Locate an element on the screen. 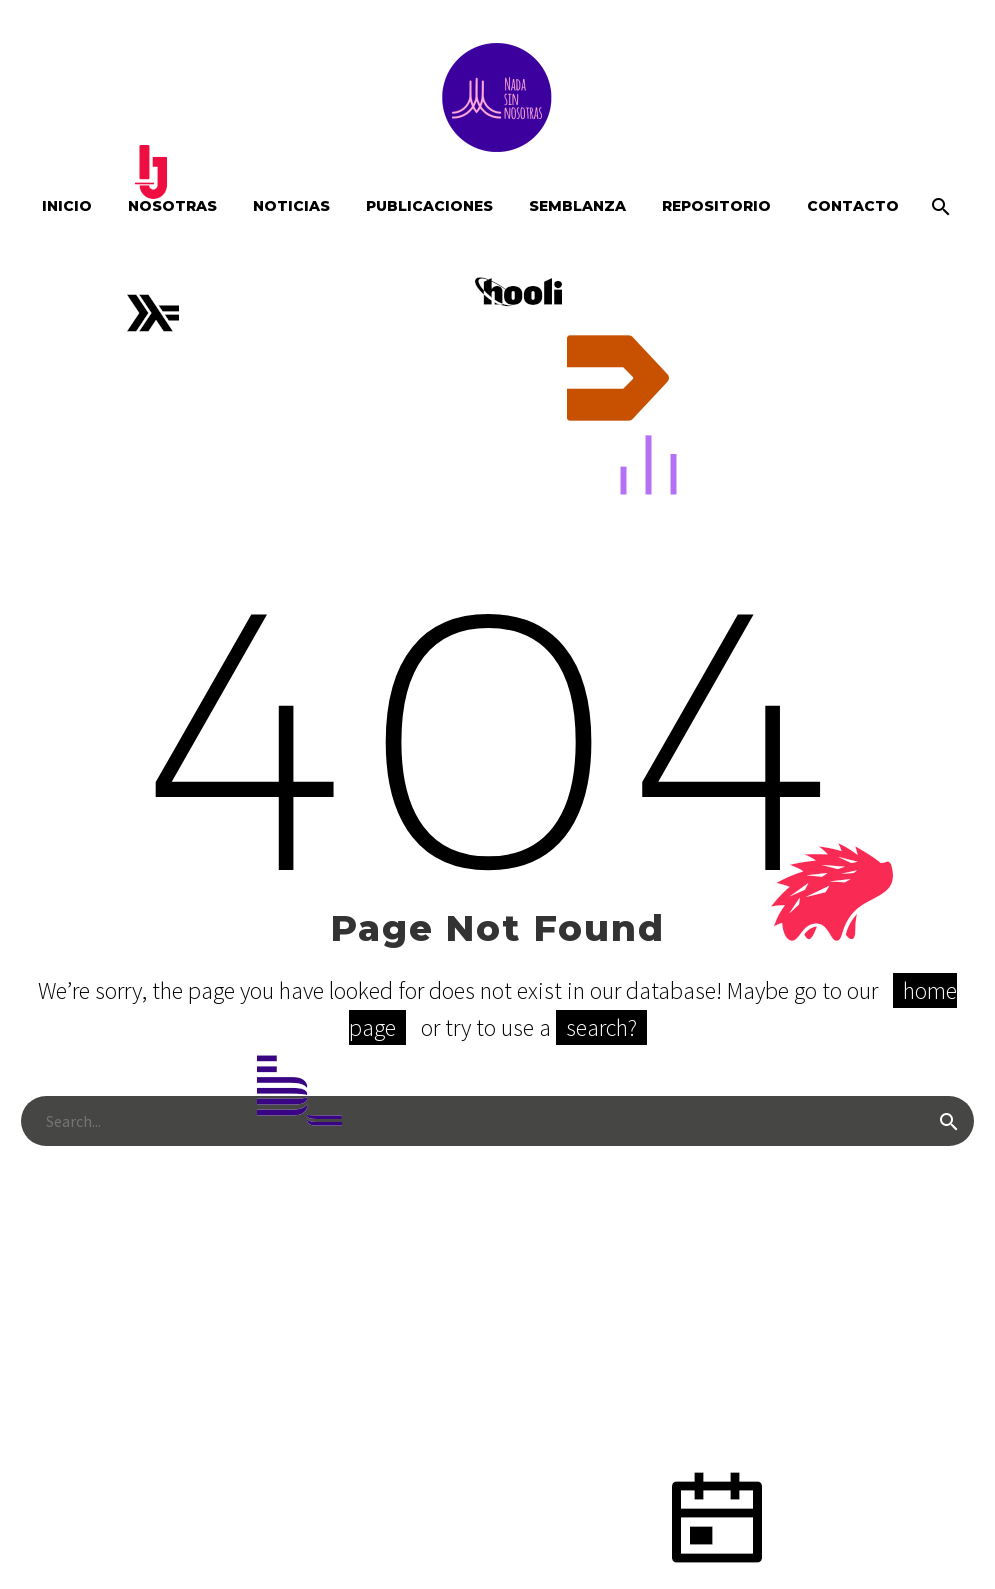 The image size is (995, 1589). open the V2EX community forum is located at coordinates (618, 378).